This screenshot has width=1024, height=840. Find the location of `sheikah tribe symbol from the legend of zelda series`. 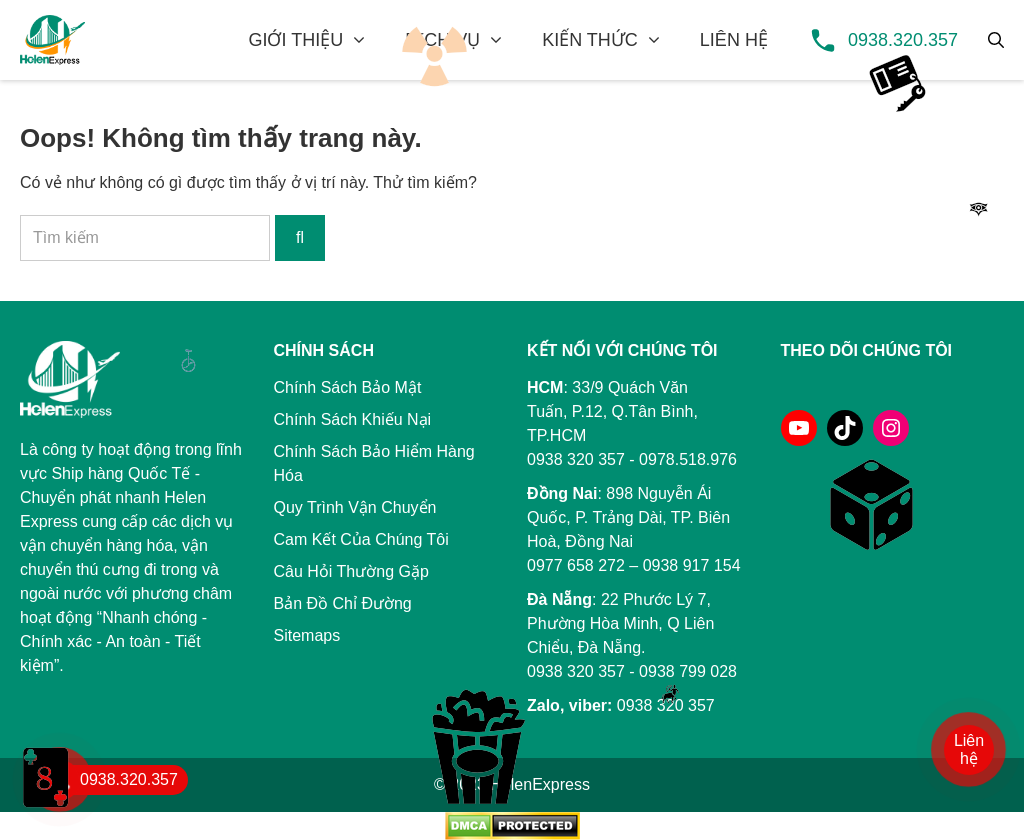

sheikah tribe symbol from the legend of zelda series is located at coordinates (978, 208).